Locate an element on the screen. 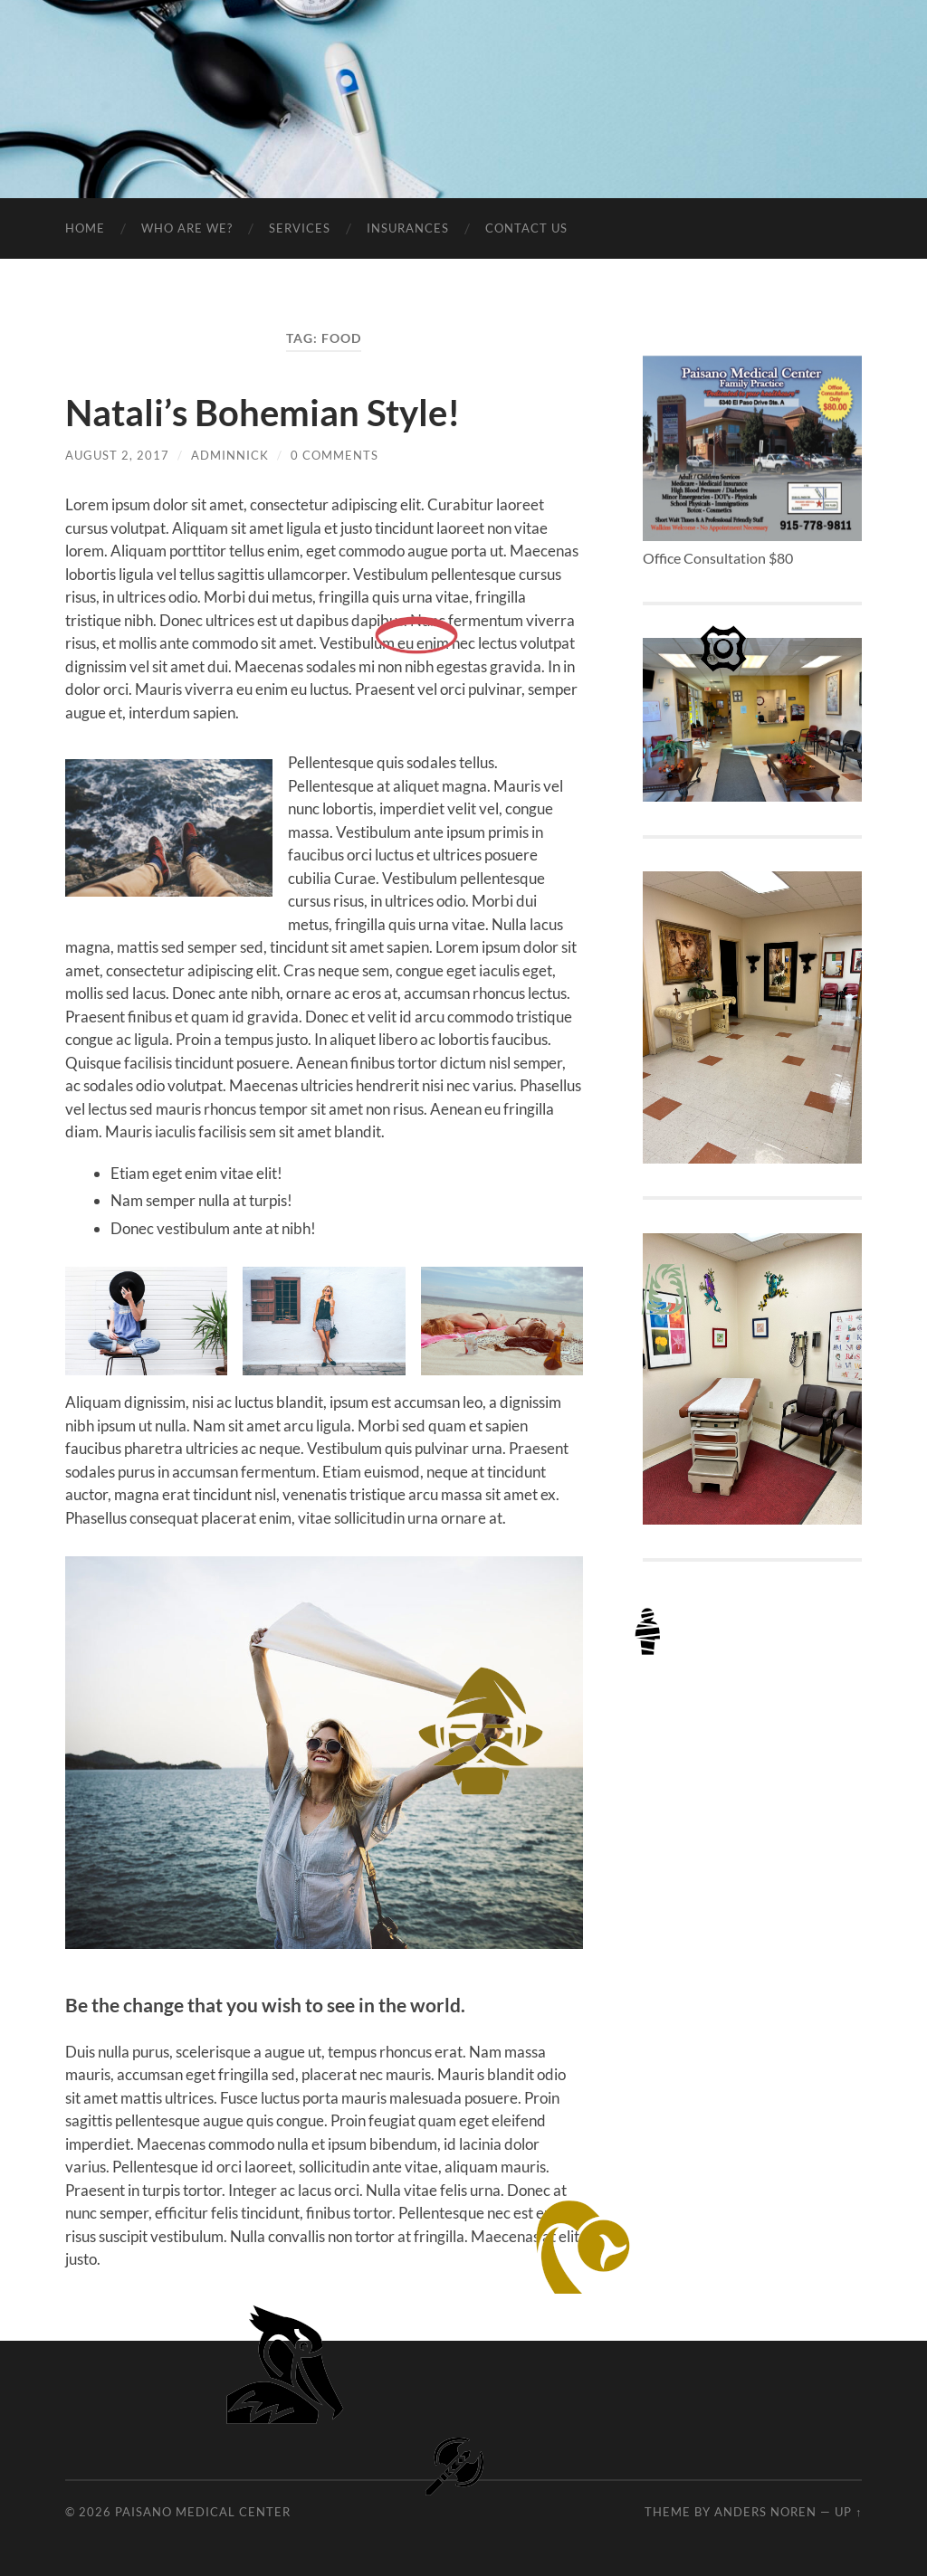 The image size is (927, 2576). a monster or creature ability indicator is located at coordinates (583, 2247).